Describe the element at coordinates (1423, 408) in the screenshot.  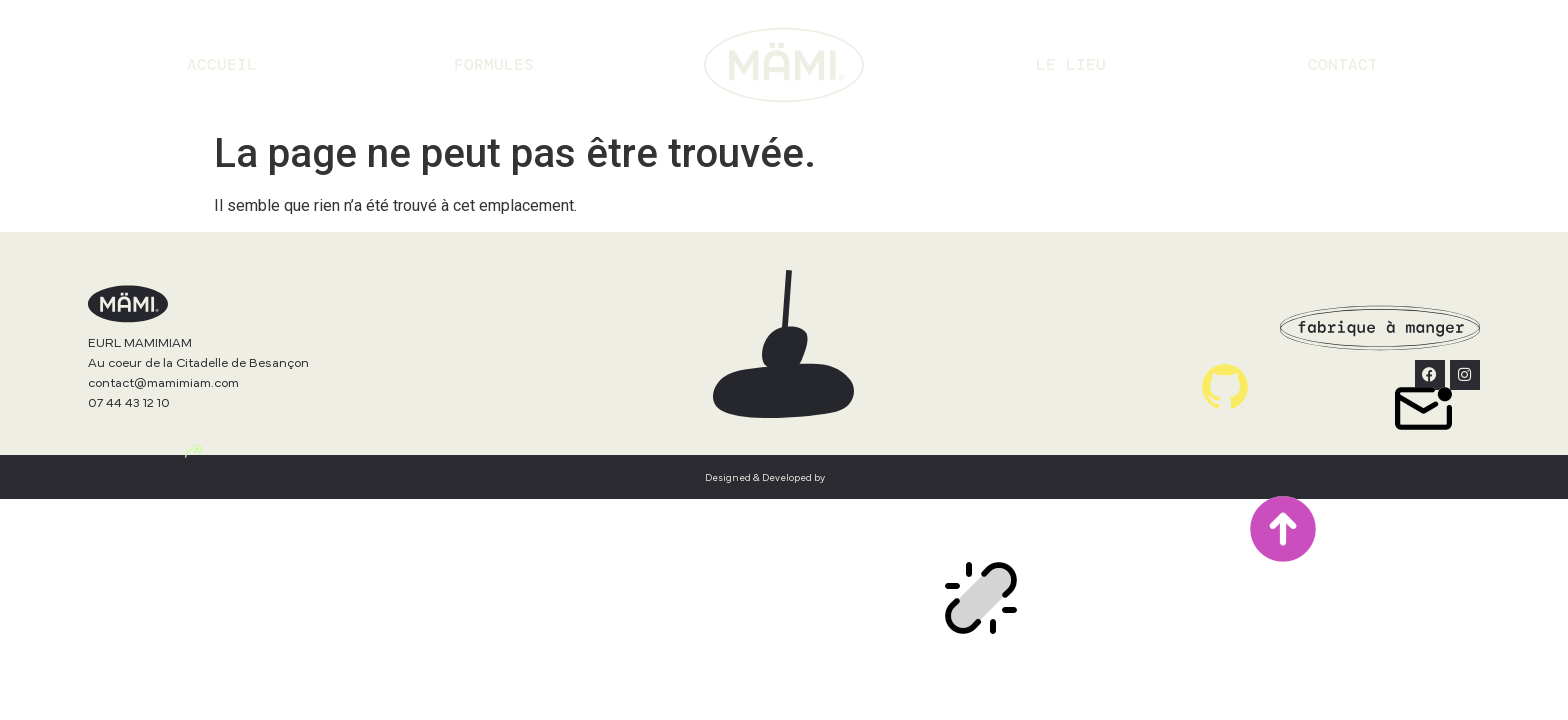
I see `indicates unread messages or notifications` at that location.